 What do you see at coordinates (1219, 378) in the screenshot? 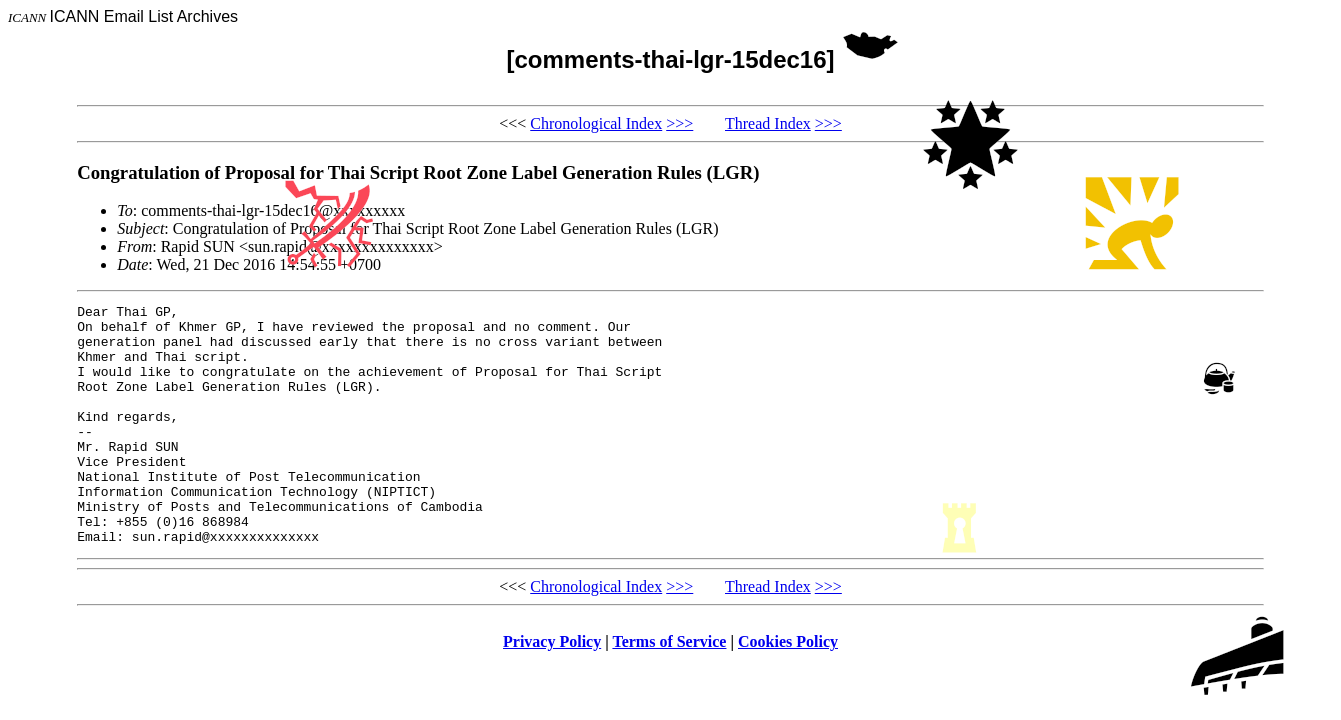
I see `tea ceremony or tea-related game feature` at bounding box center [1219, 378].